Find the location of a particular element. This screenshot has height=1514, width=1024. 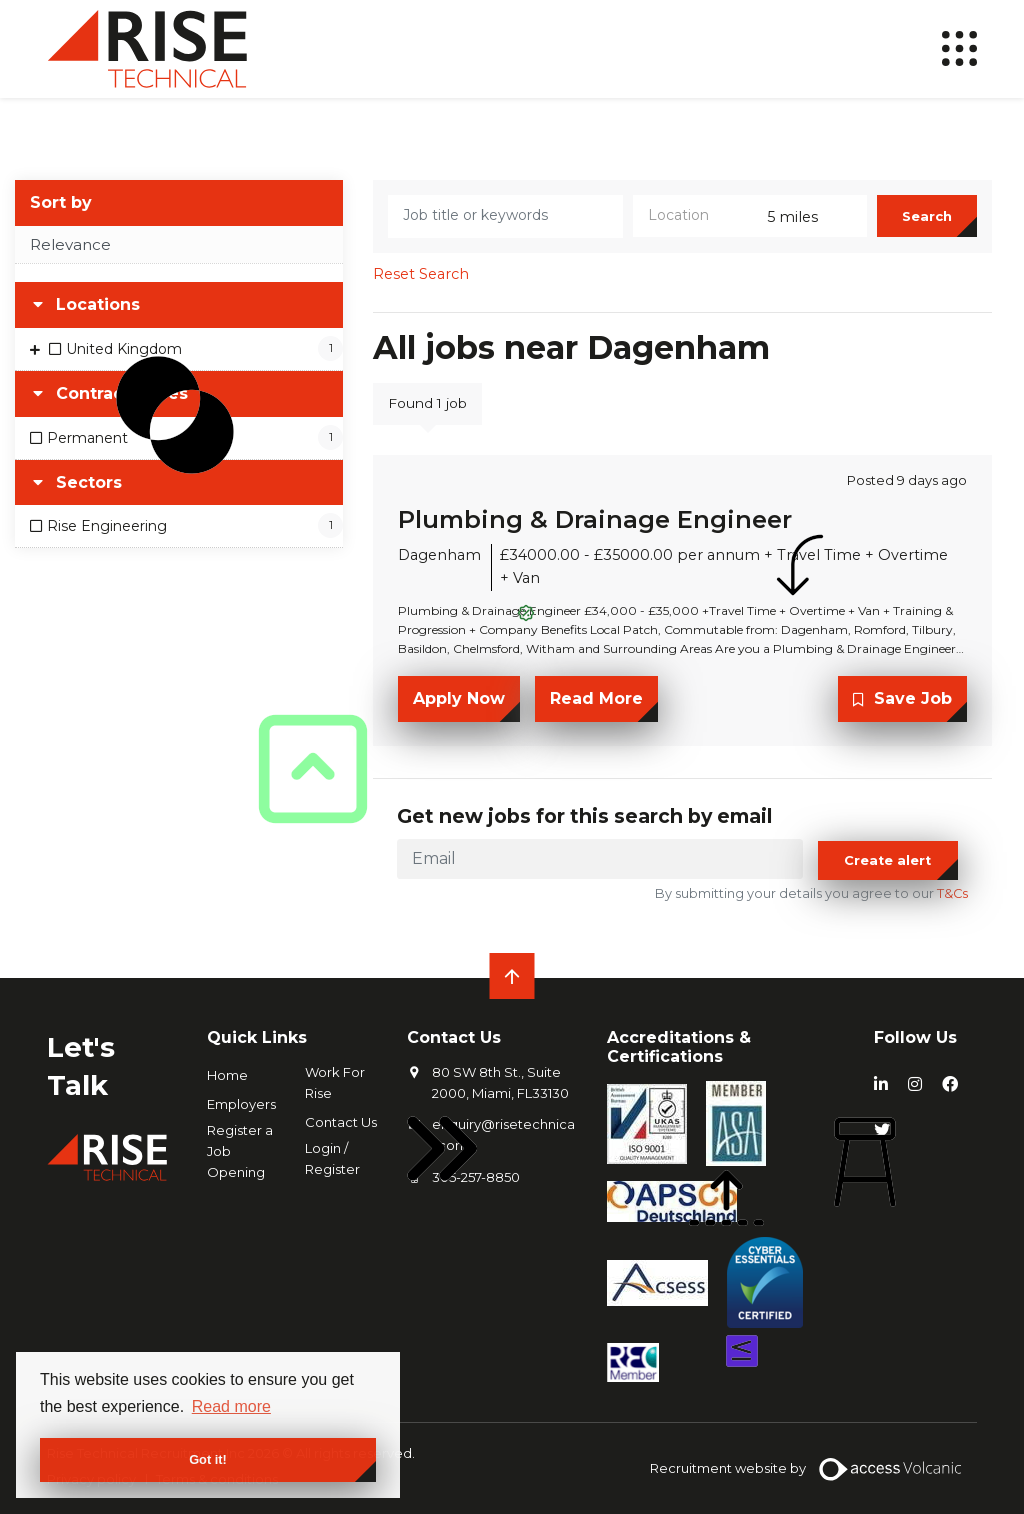

exclude overlapping selection areas is located at coordinates (175, 415).